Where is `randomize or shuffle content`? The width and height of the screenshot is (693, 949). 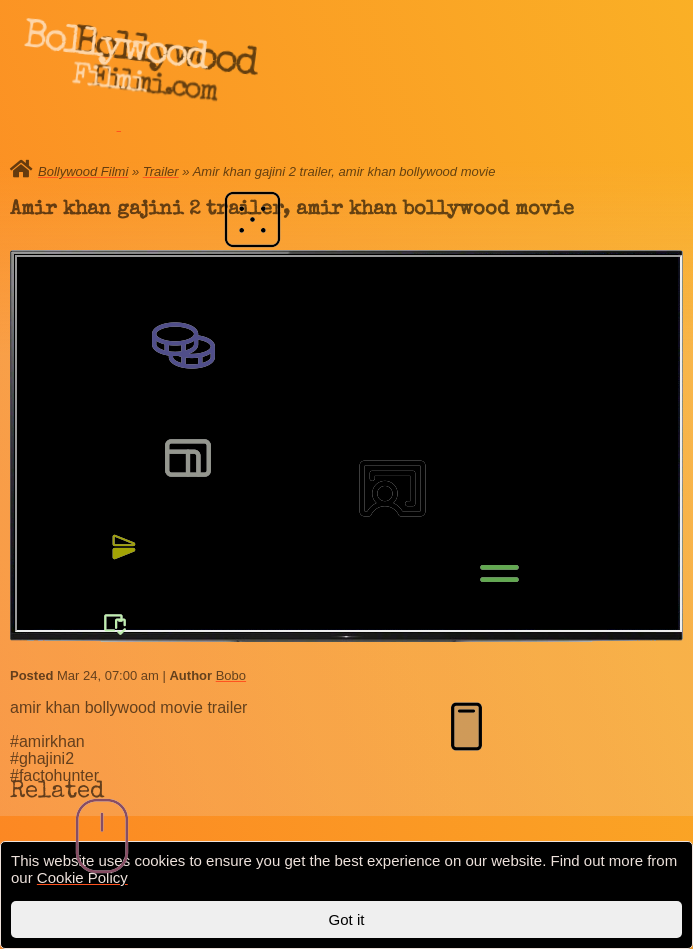 randomize or shuffle content is located at coordinates (252, 219).